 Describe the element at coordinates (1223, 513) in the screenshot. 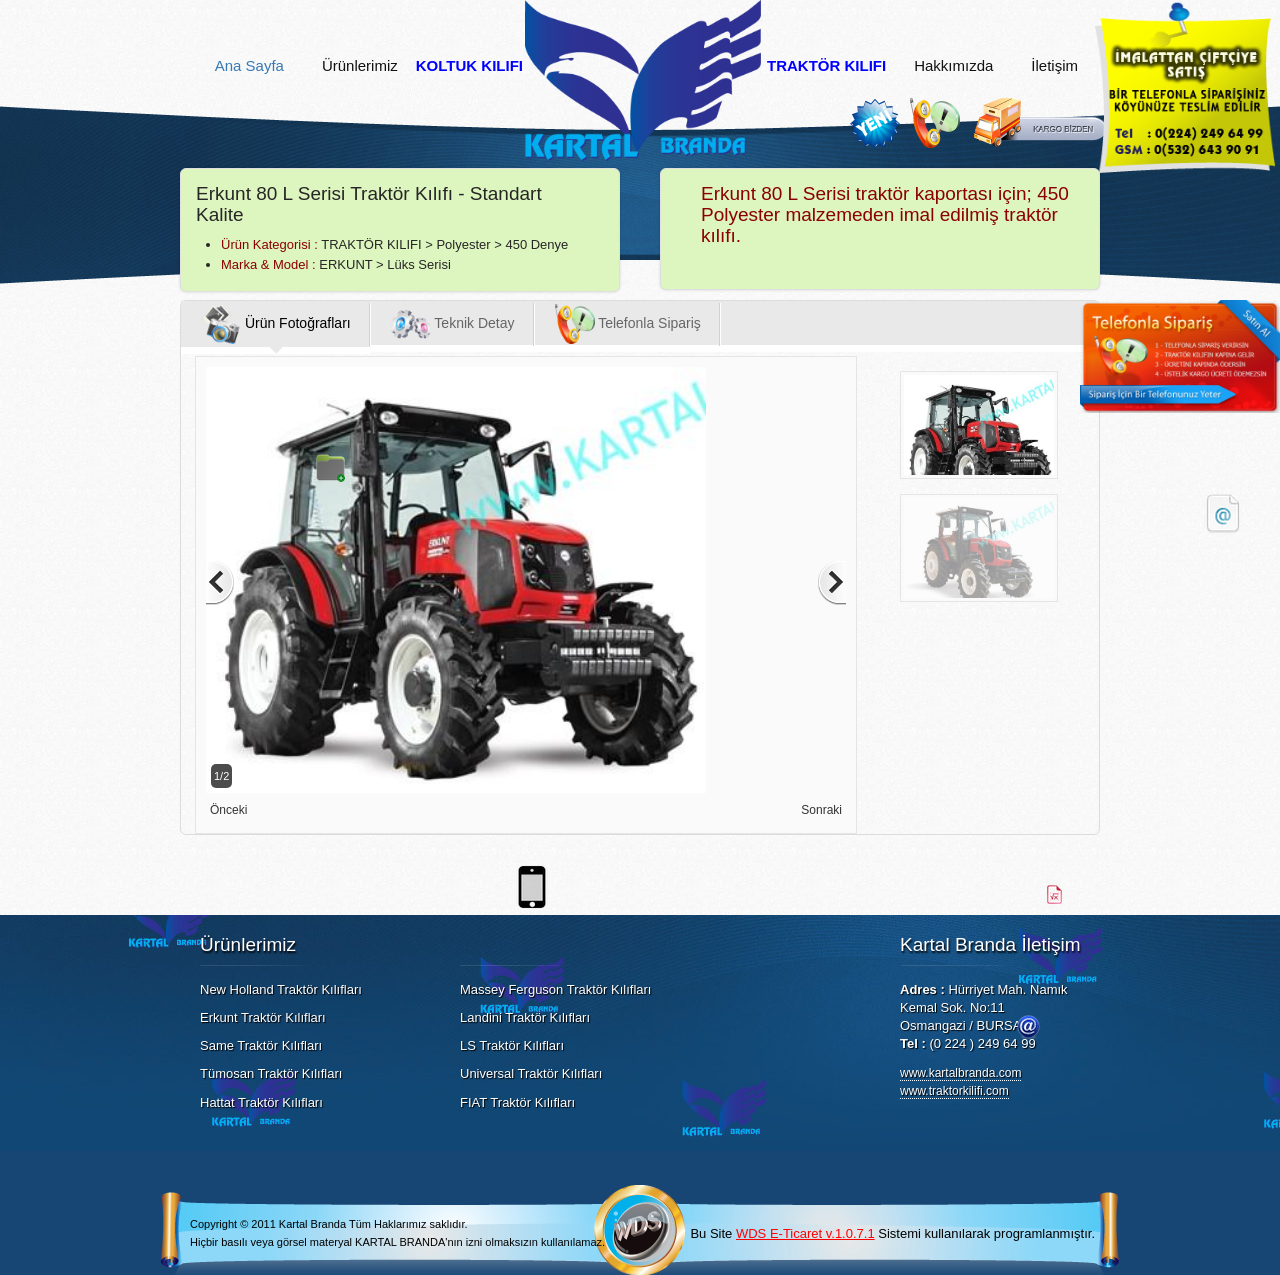

I see `an email message file` at that location.